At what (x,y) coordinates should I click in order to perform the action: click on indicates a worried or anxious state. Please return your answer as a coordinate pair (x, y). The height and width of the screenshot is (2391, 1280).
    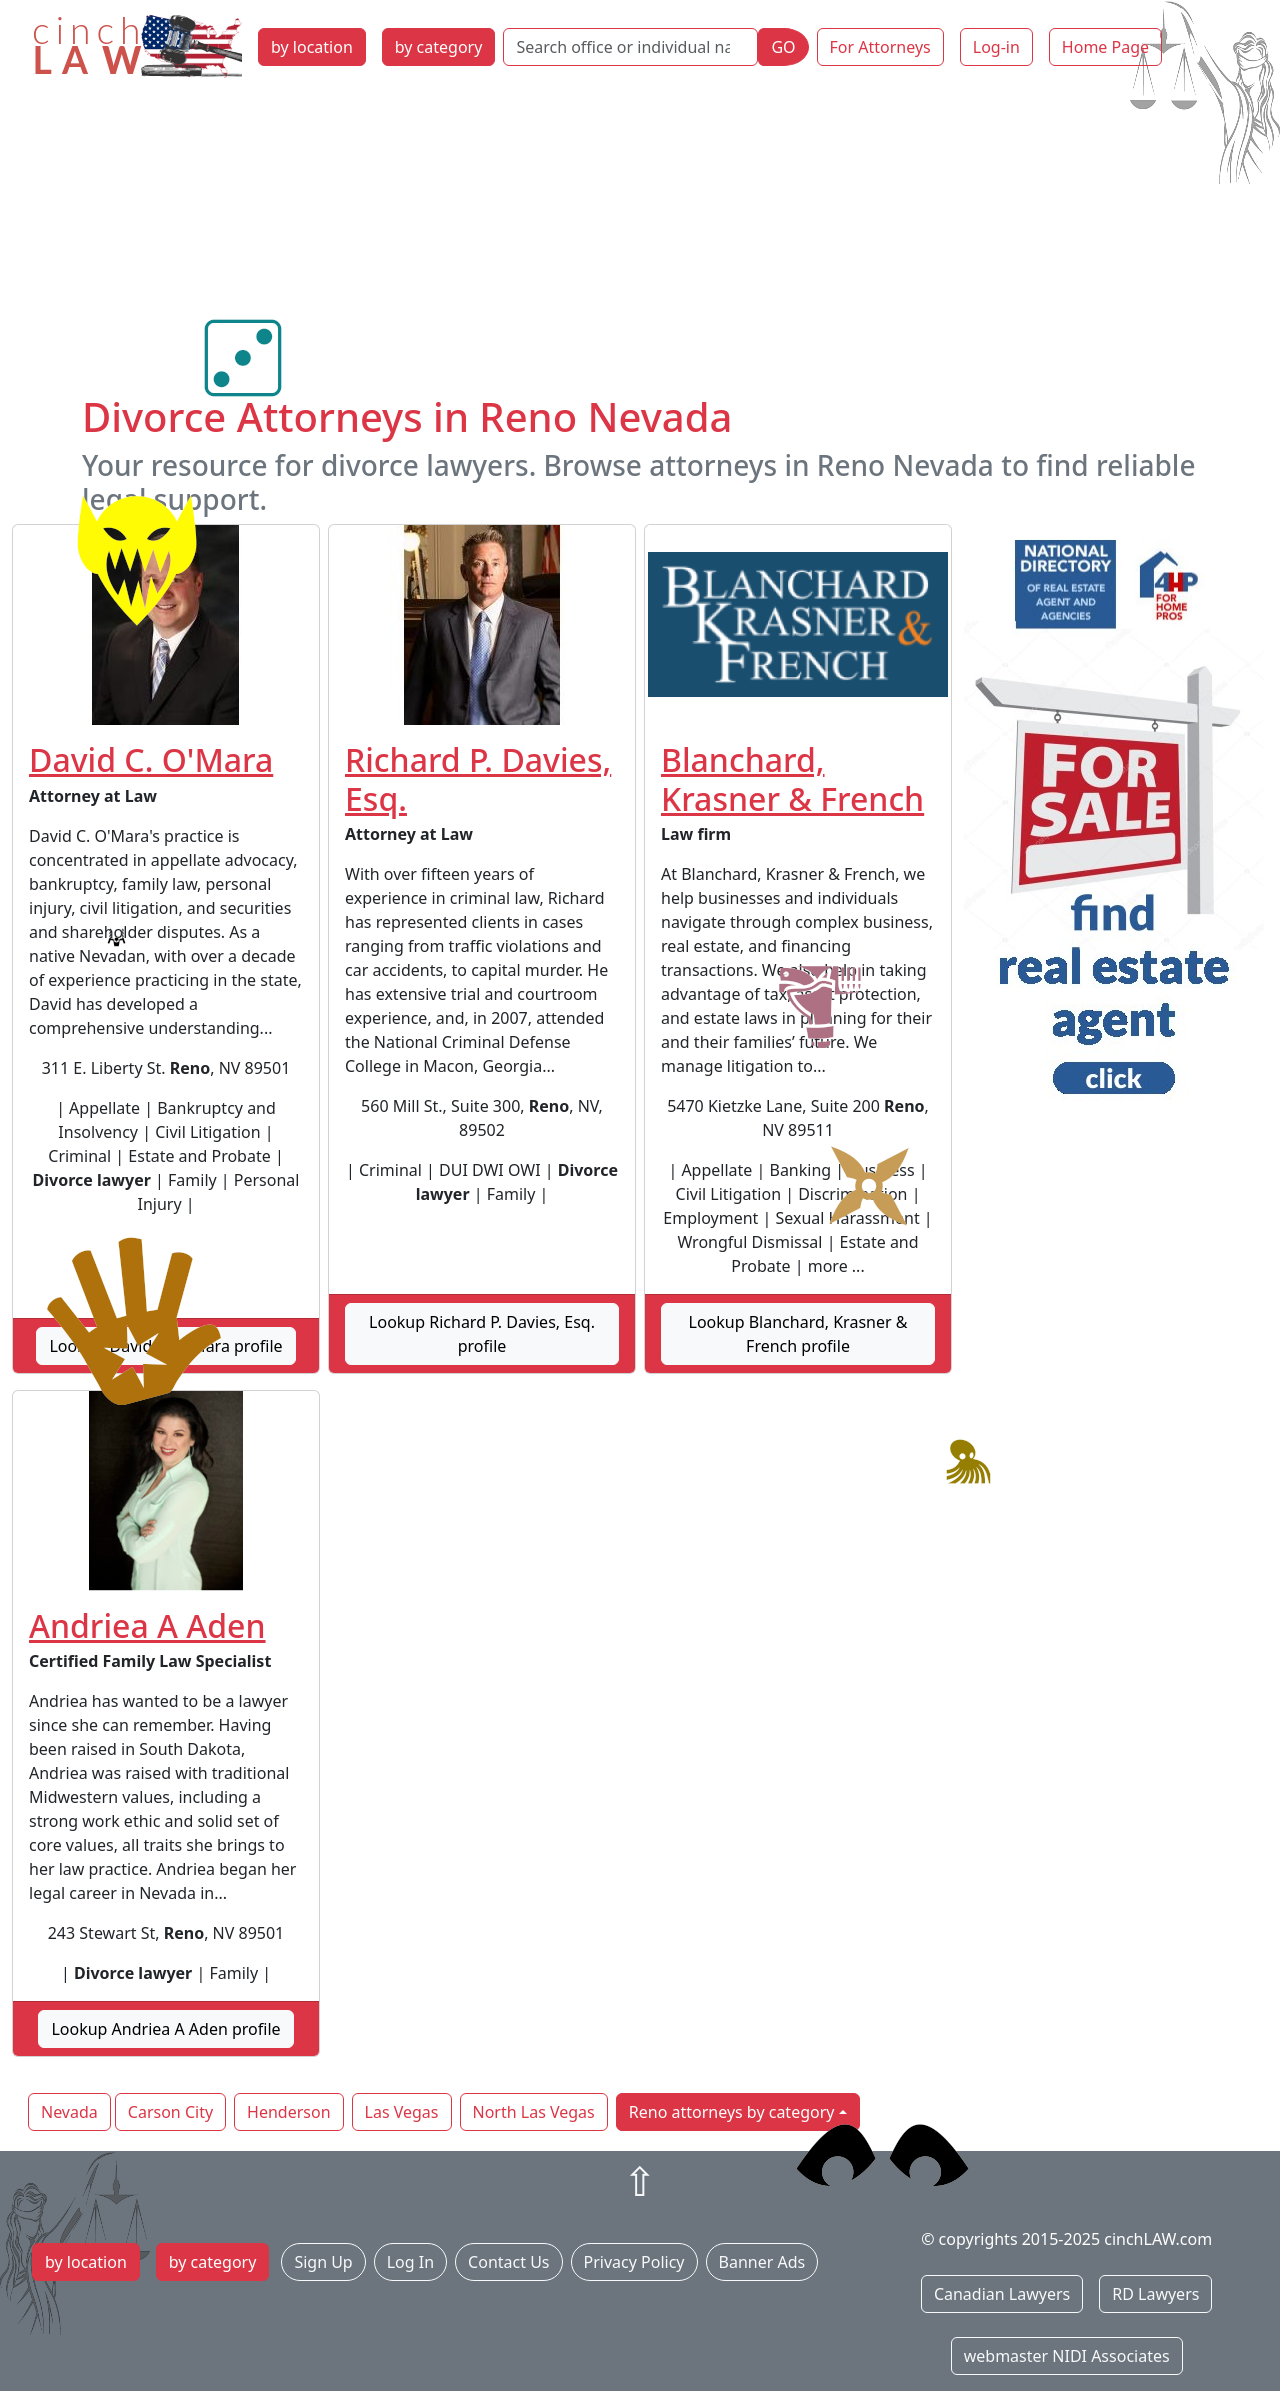
    Looking at the image, I should click on (881, 2162).